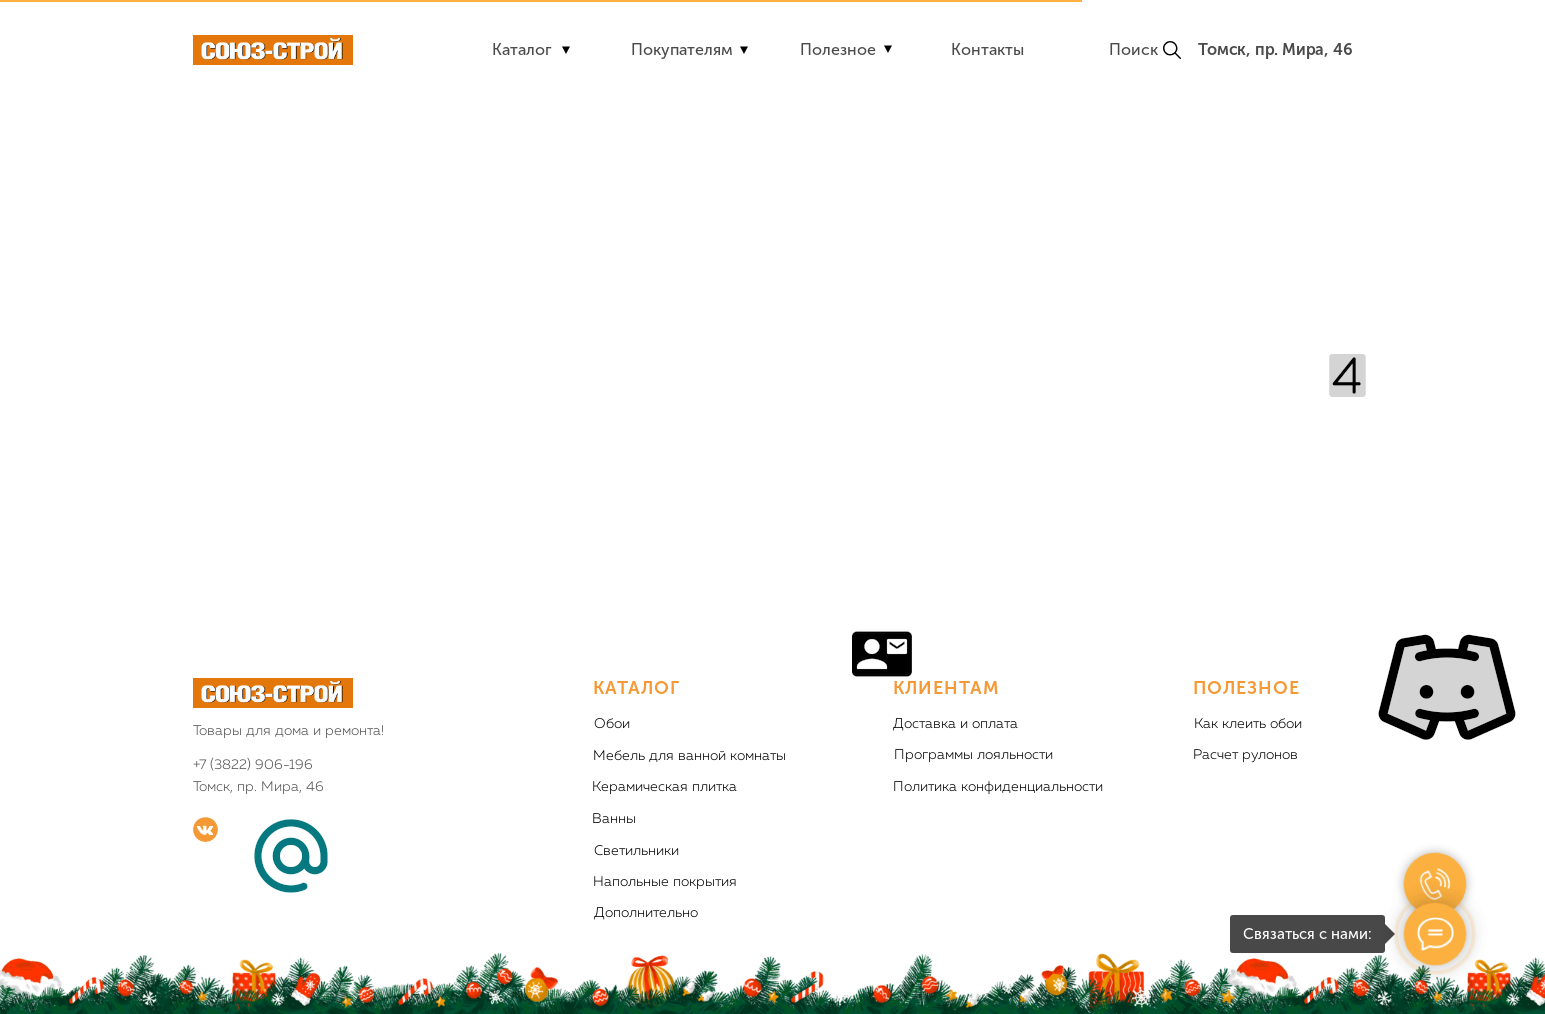  Describe the element at coordinates (882, 654) in the screenshot. I see `view contact email information` at that location.